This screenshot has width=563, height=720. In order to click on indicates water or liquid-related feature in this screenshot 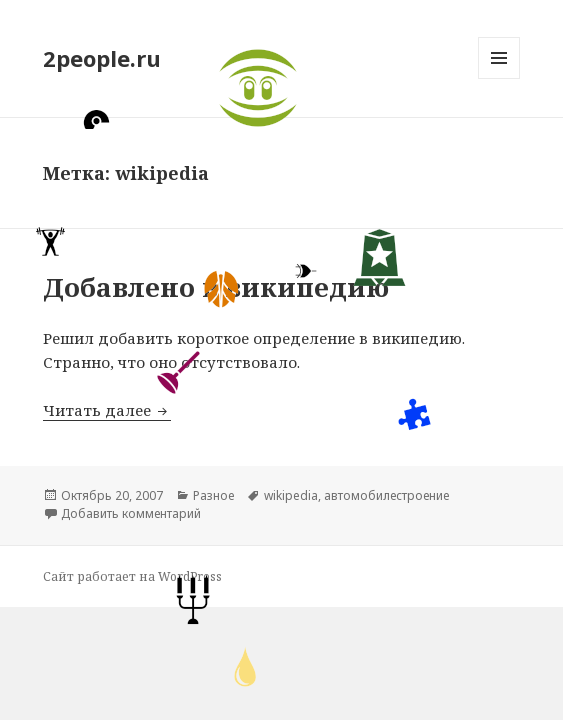, I will do `click(244, 666)`.